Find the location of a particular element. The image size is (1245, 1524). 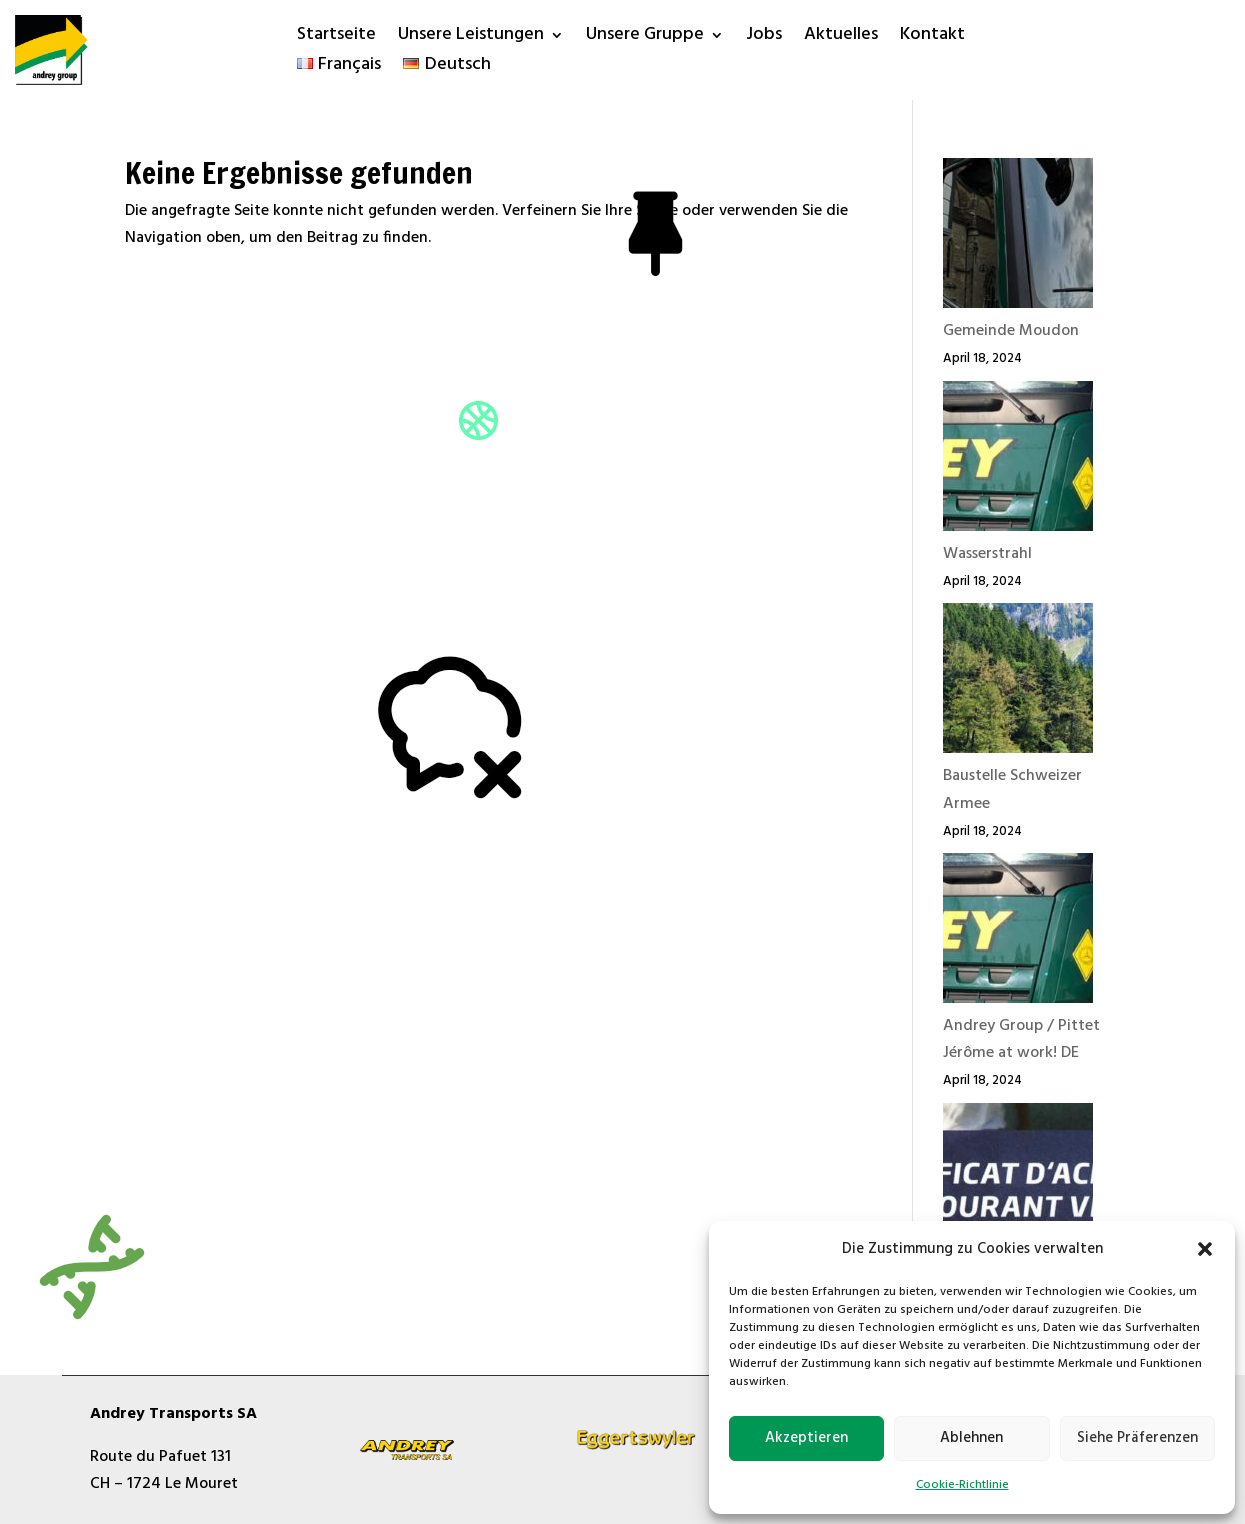

delete a message or conversation is located at coordinates (447, 724).